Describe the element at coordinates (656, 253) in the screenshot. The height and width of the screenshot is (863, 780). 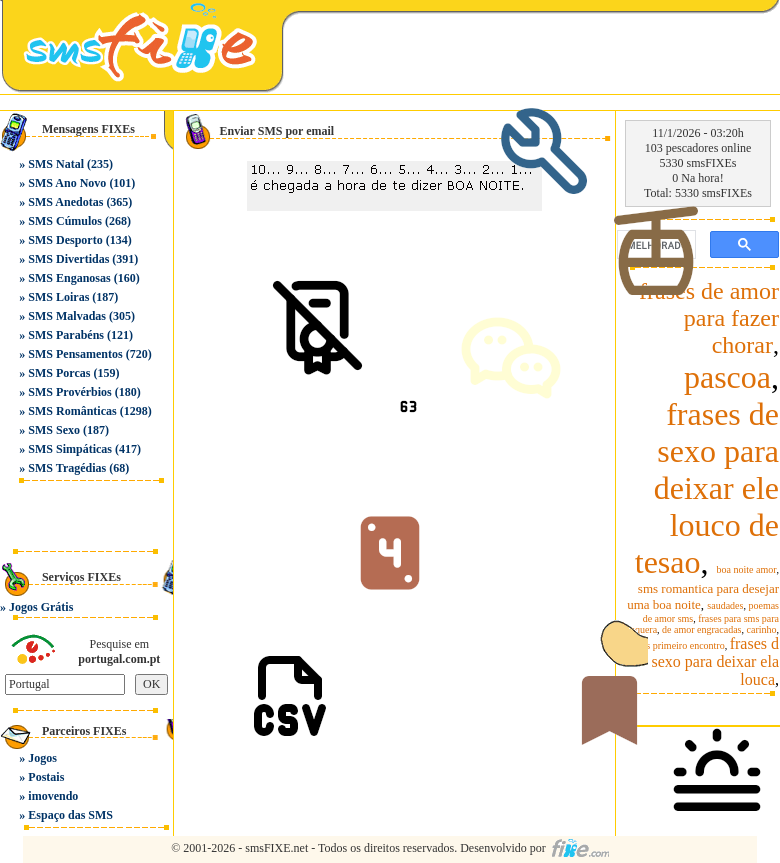
I see `access ski lift or cable car information` at that location.